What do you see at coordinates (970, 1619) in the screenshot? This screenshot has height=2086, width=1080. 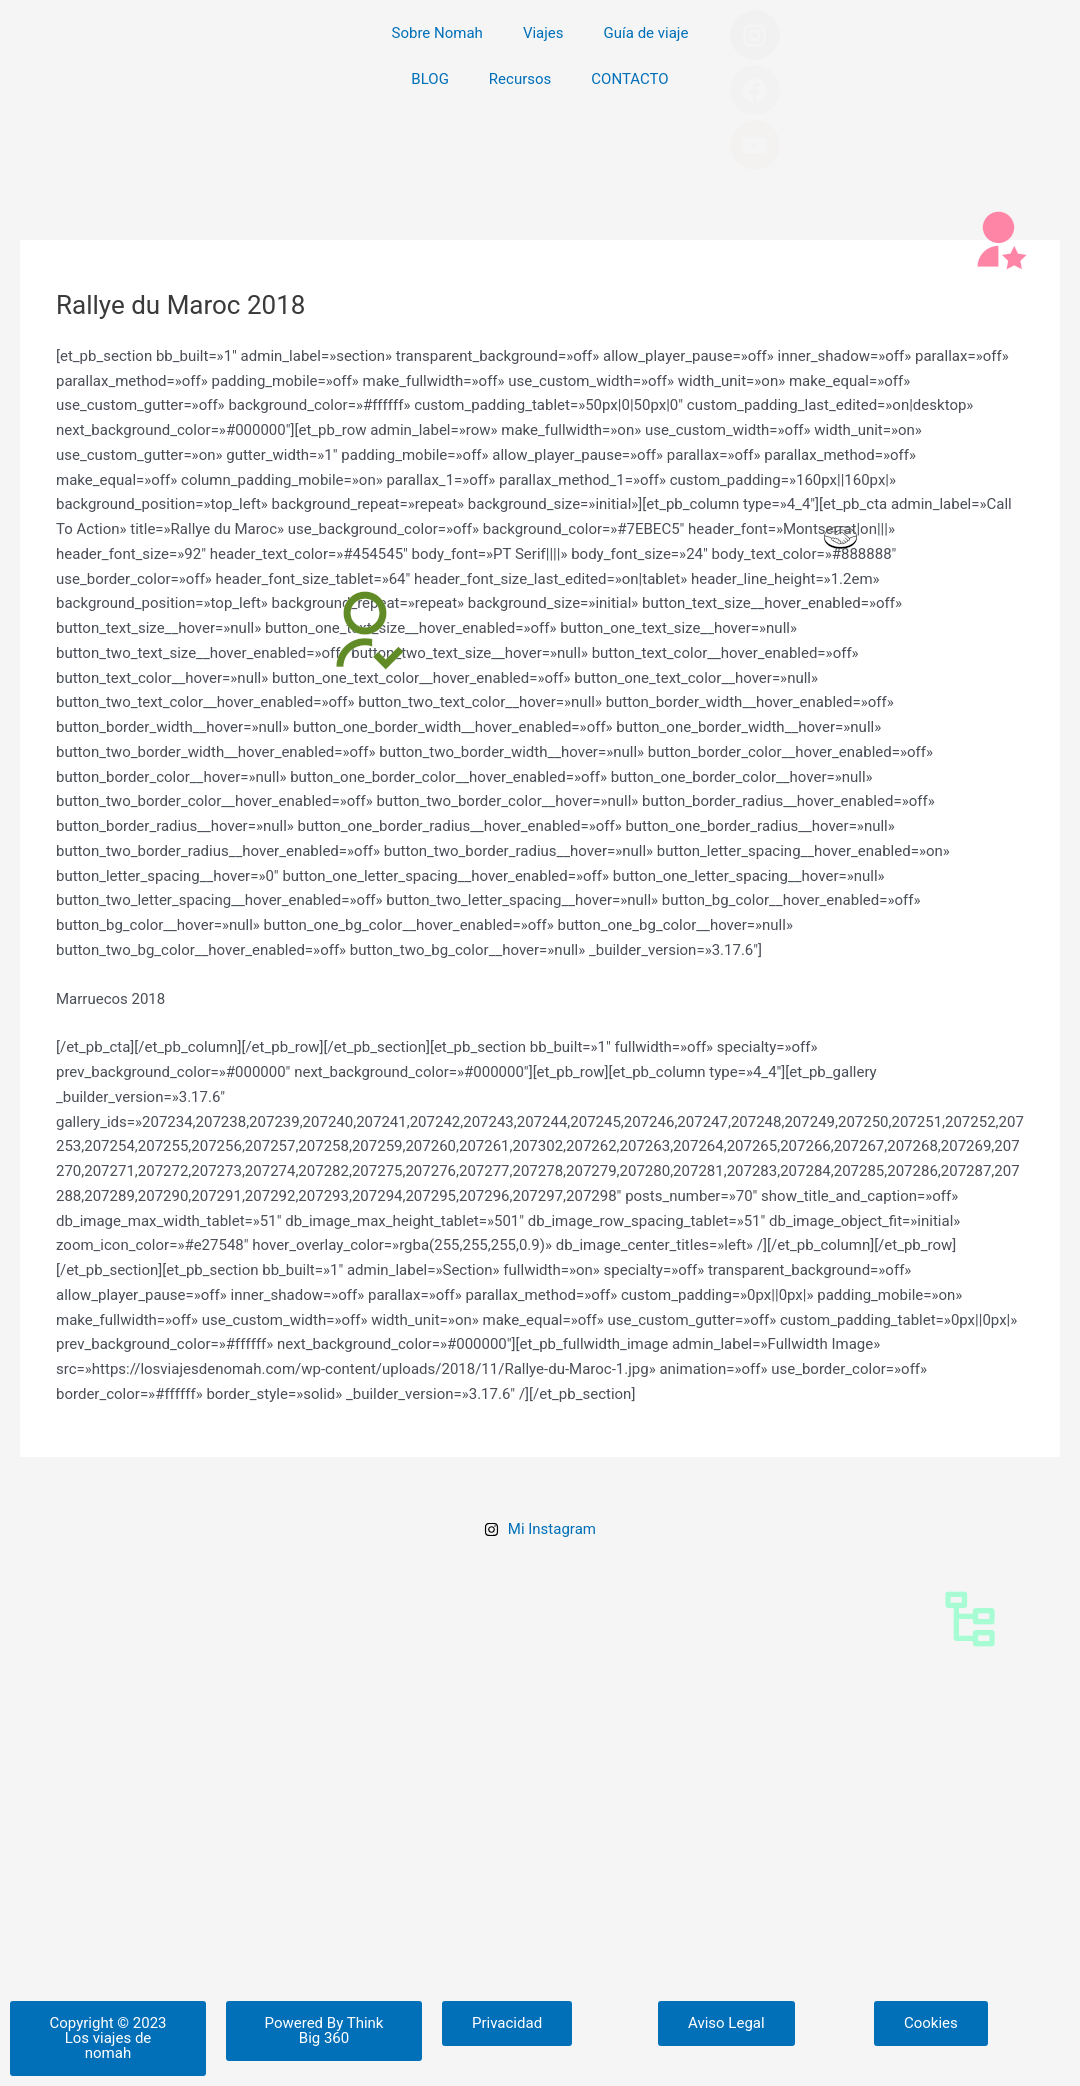 I see `view hierarchical structure or organization chart` at bounding box center [970, 1619].